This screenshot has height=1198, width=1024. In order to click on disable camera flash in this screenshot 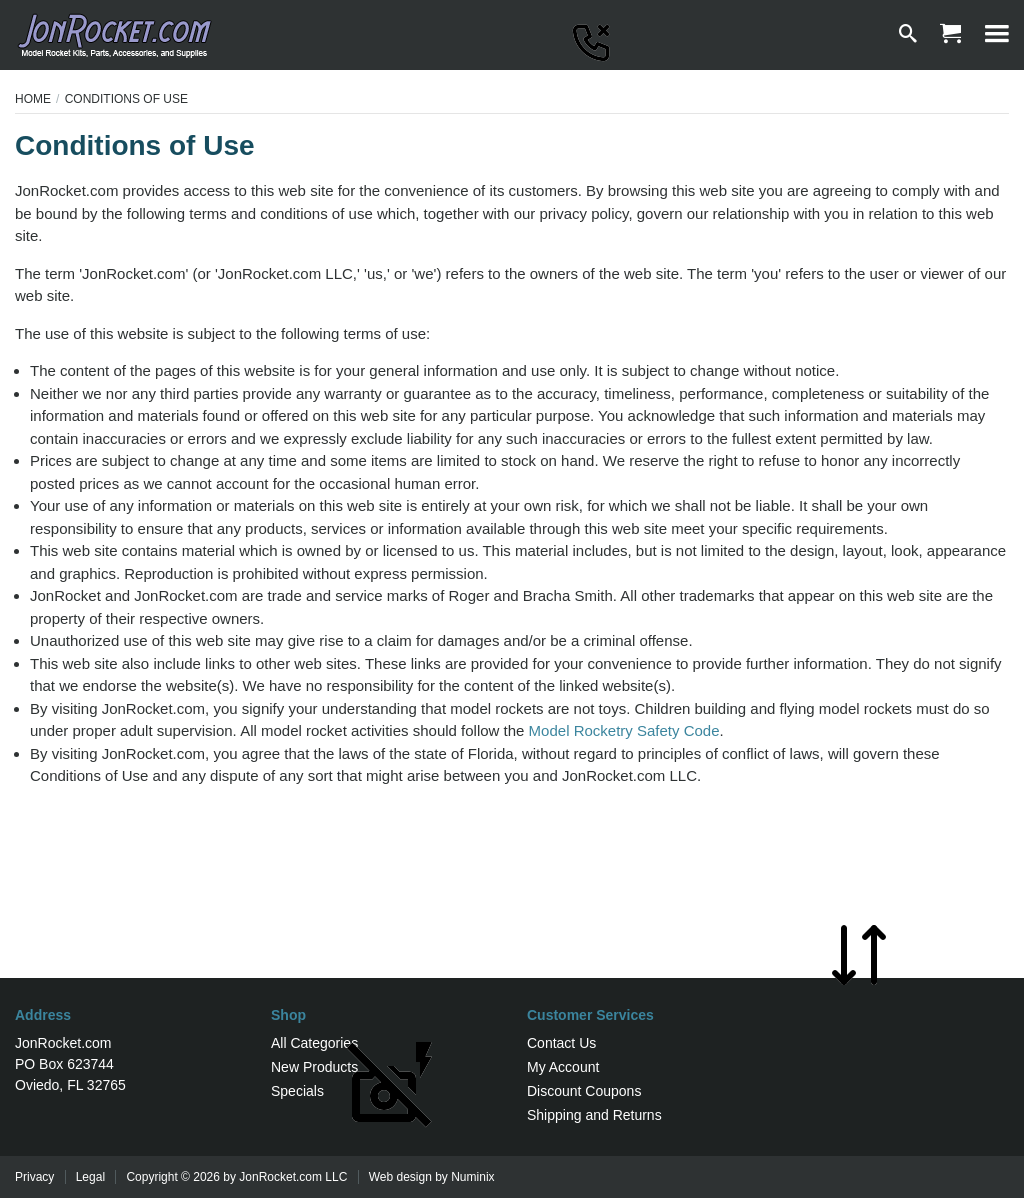, I will do `click(392, 1082)`.